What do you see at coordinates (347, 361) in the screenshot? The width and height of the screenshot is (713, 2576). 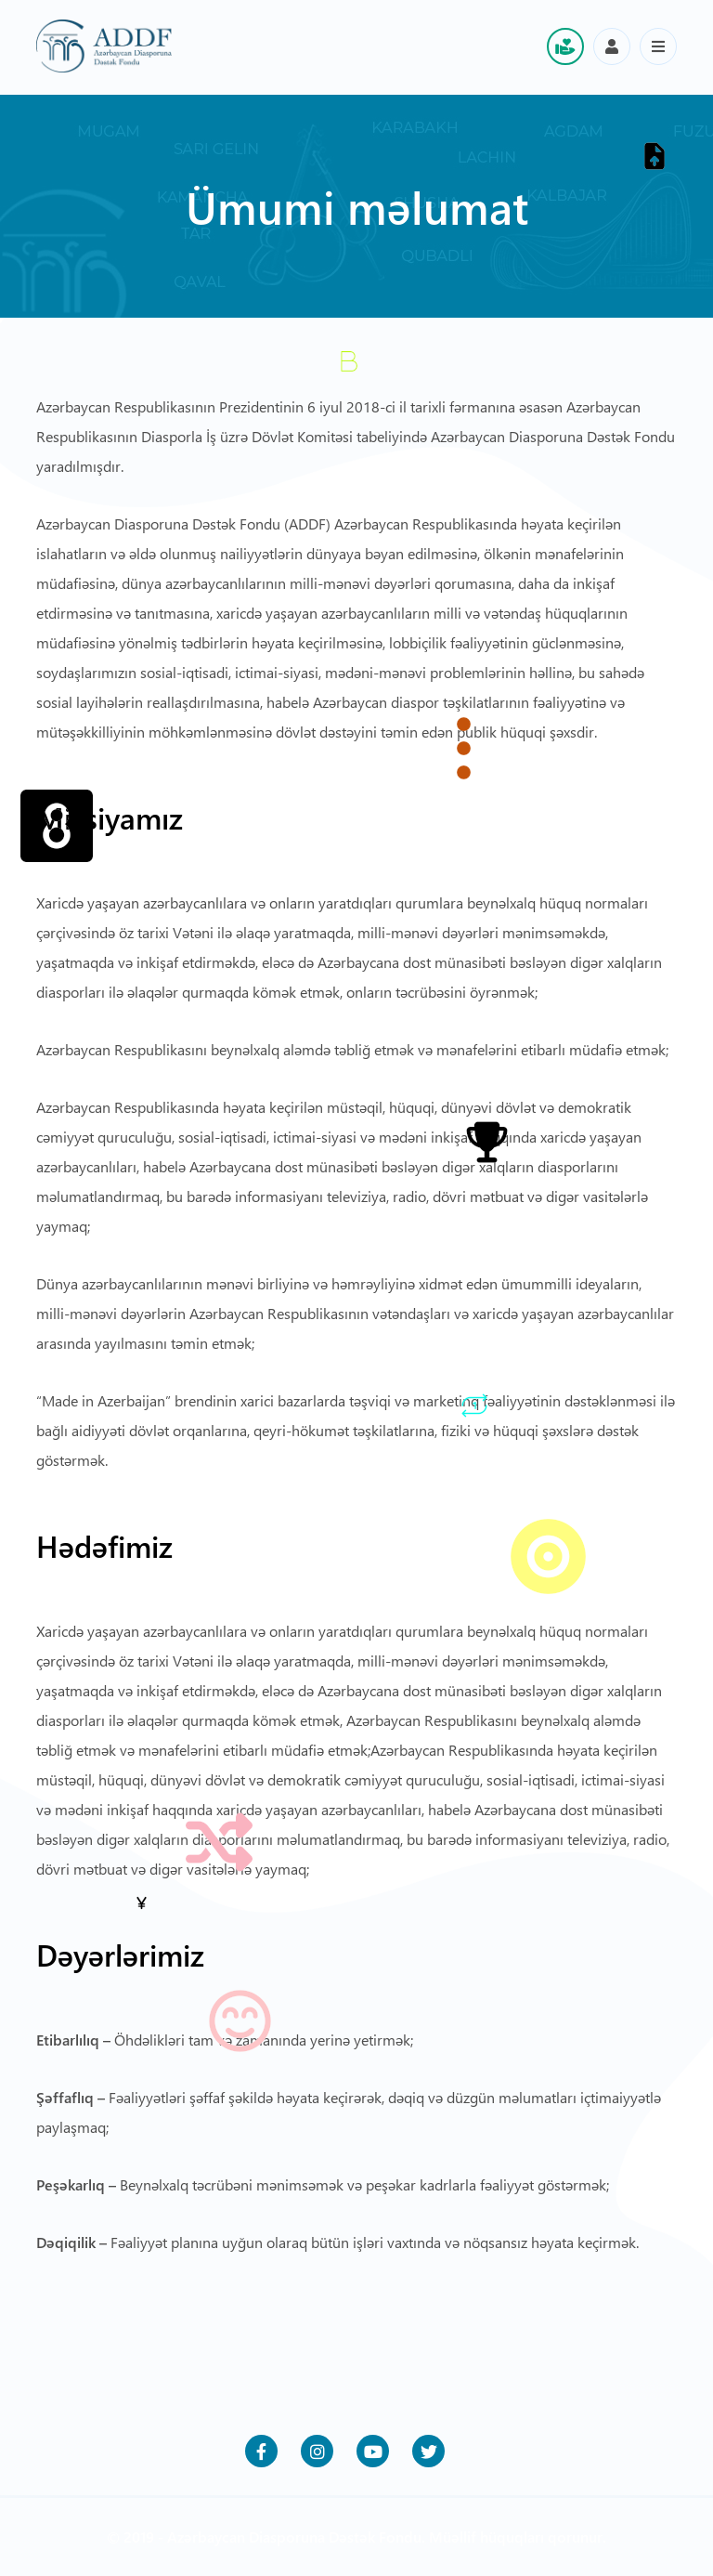 I see `apply bold formatting to selected text` at bounding box center [347, 361].